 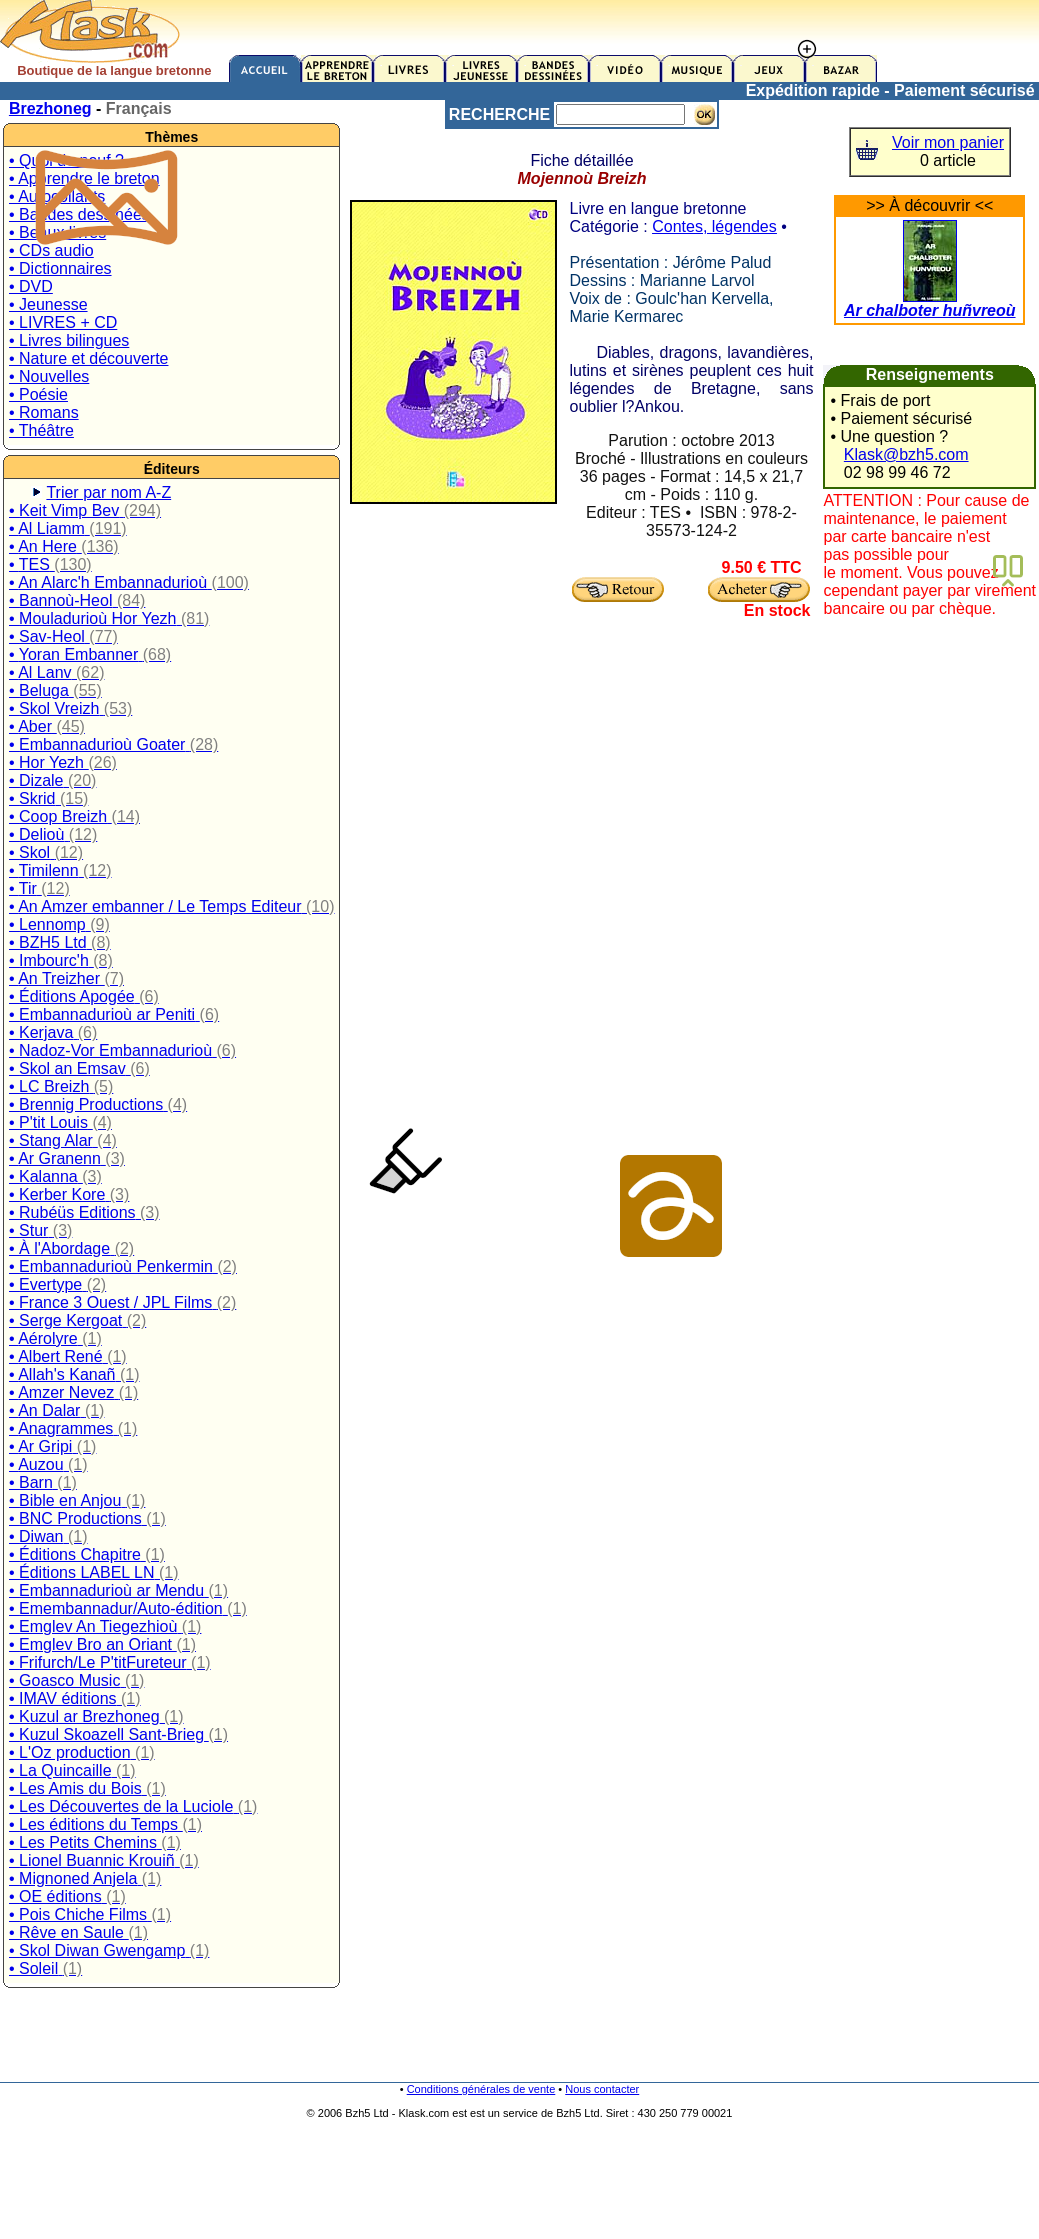 I want to click on freehand drawing or sketch tool, so click(x=671, y=1206).